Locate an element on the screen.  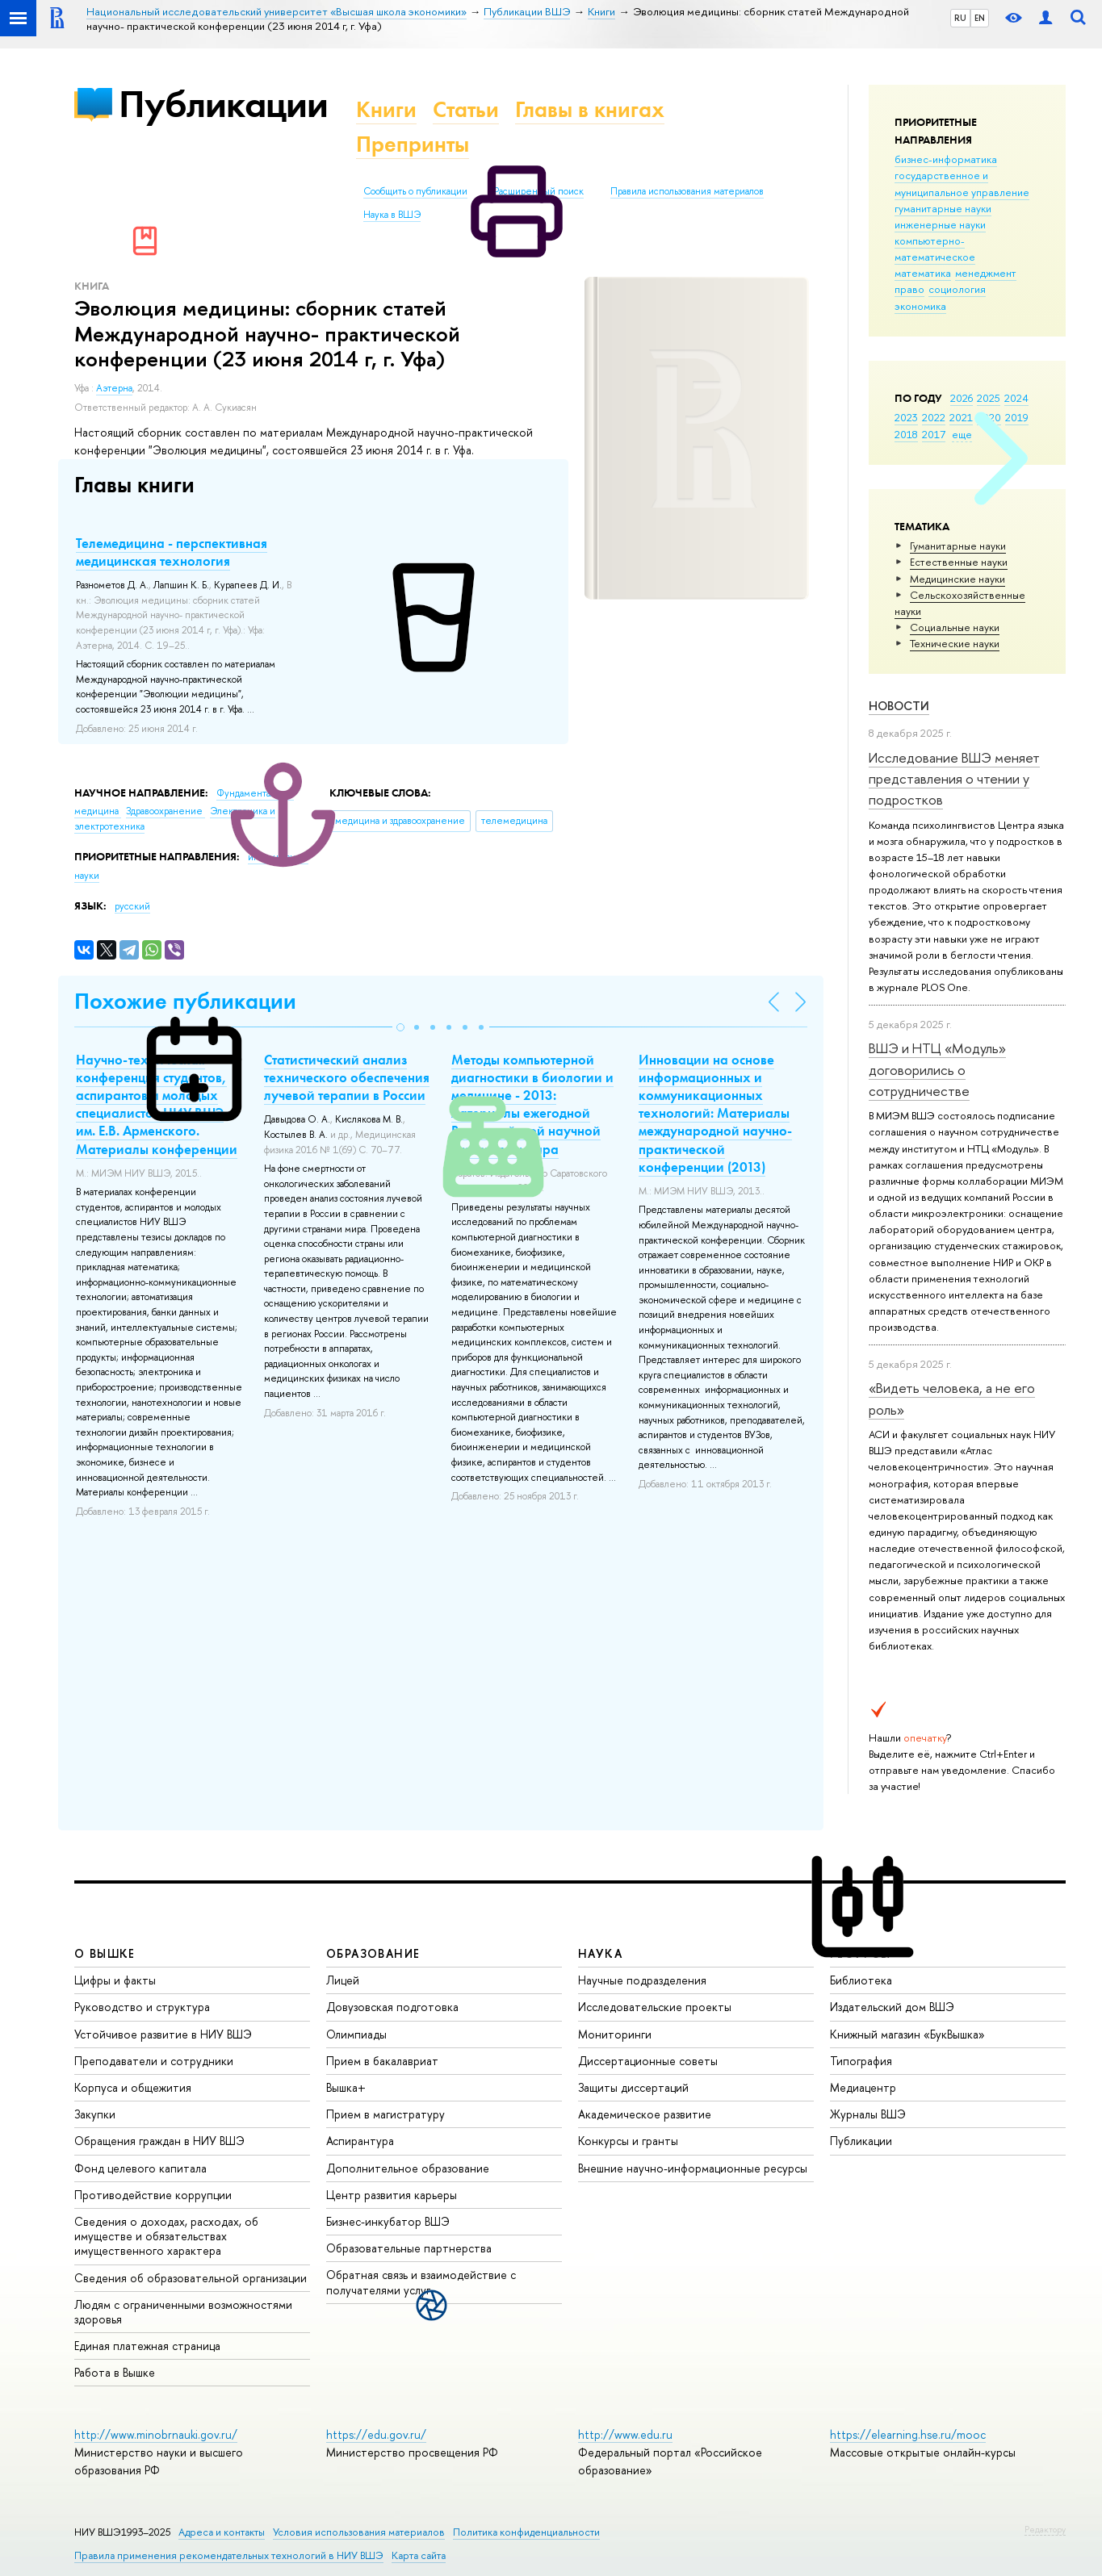
adjust camera aperture settings is located at coordinates (431, 2305).